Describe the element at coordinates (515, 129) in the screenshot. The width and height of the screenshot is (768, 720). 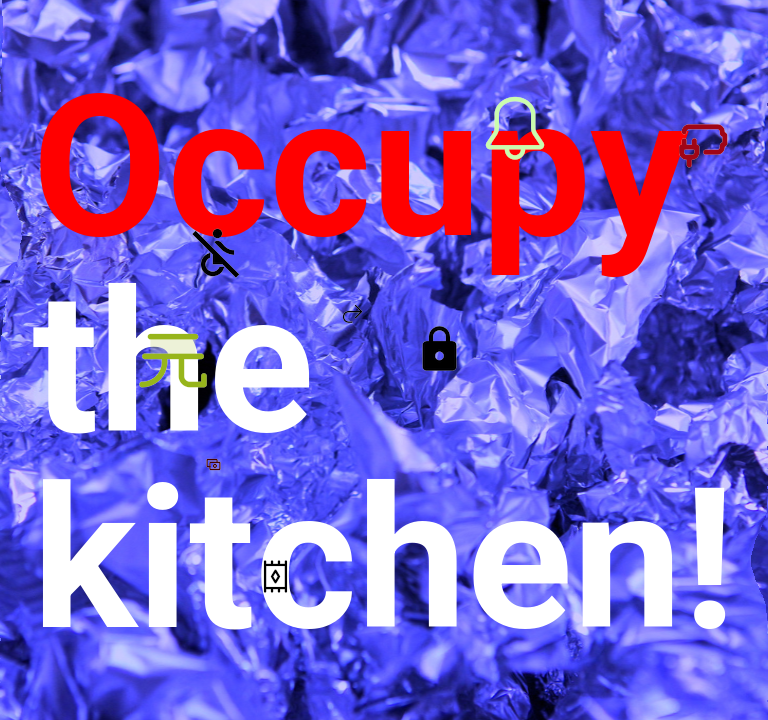
I see `view notifications` at that location.